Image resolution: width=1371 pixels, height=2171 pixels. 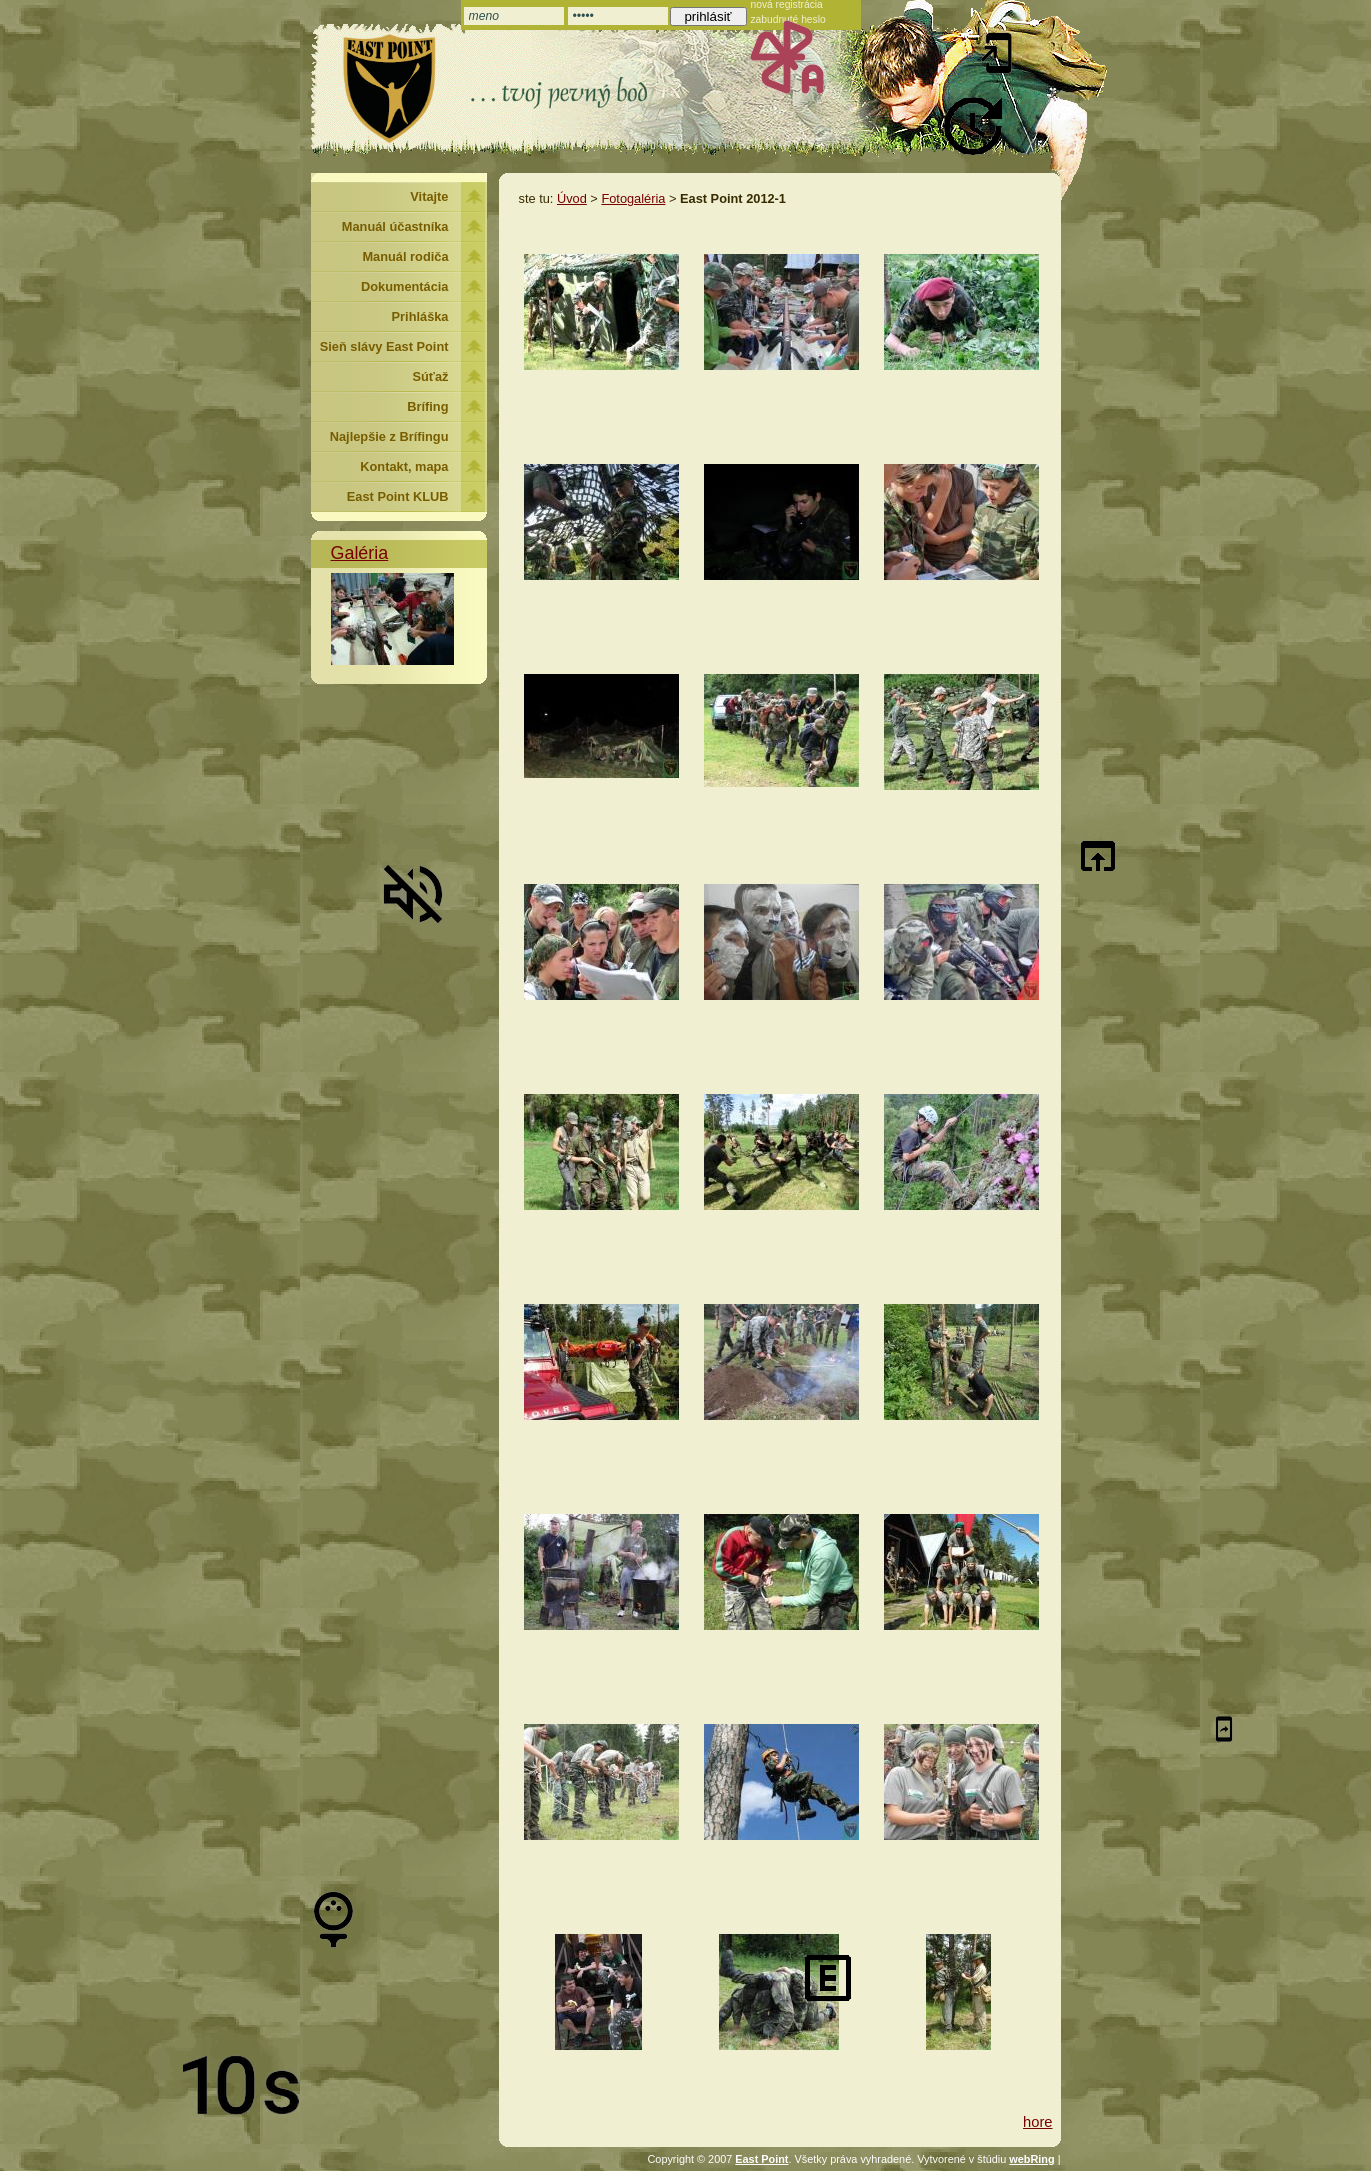 What do you see at coordinates (828, 1978) in the screenshot?
I see `indicates explicit content warning` at bounding box center [828, 1978].